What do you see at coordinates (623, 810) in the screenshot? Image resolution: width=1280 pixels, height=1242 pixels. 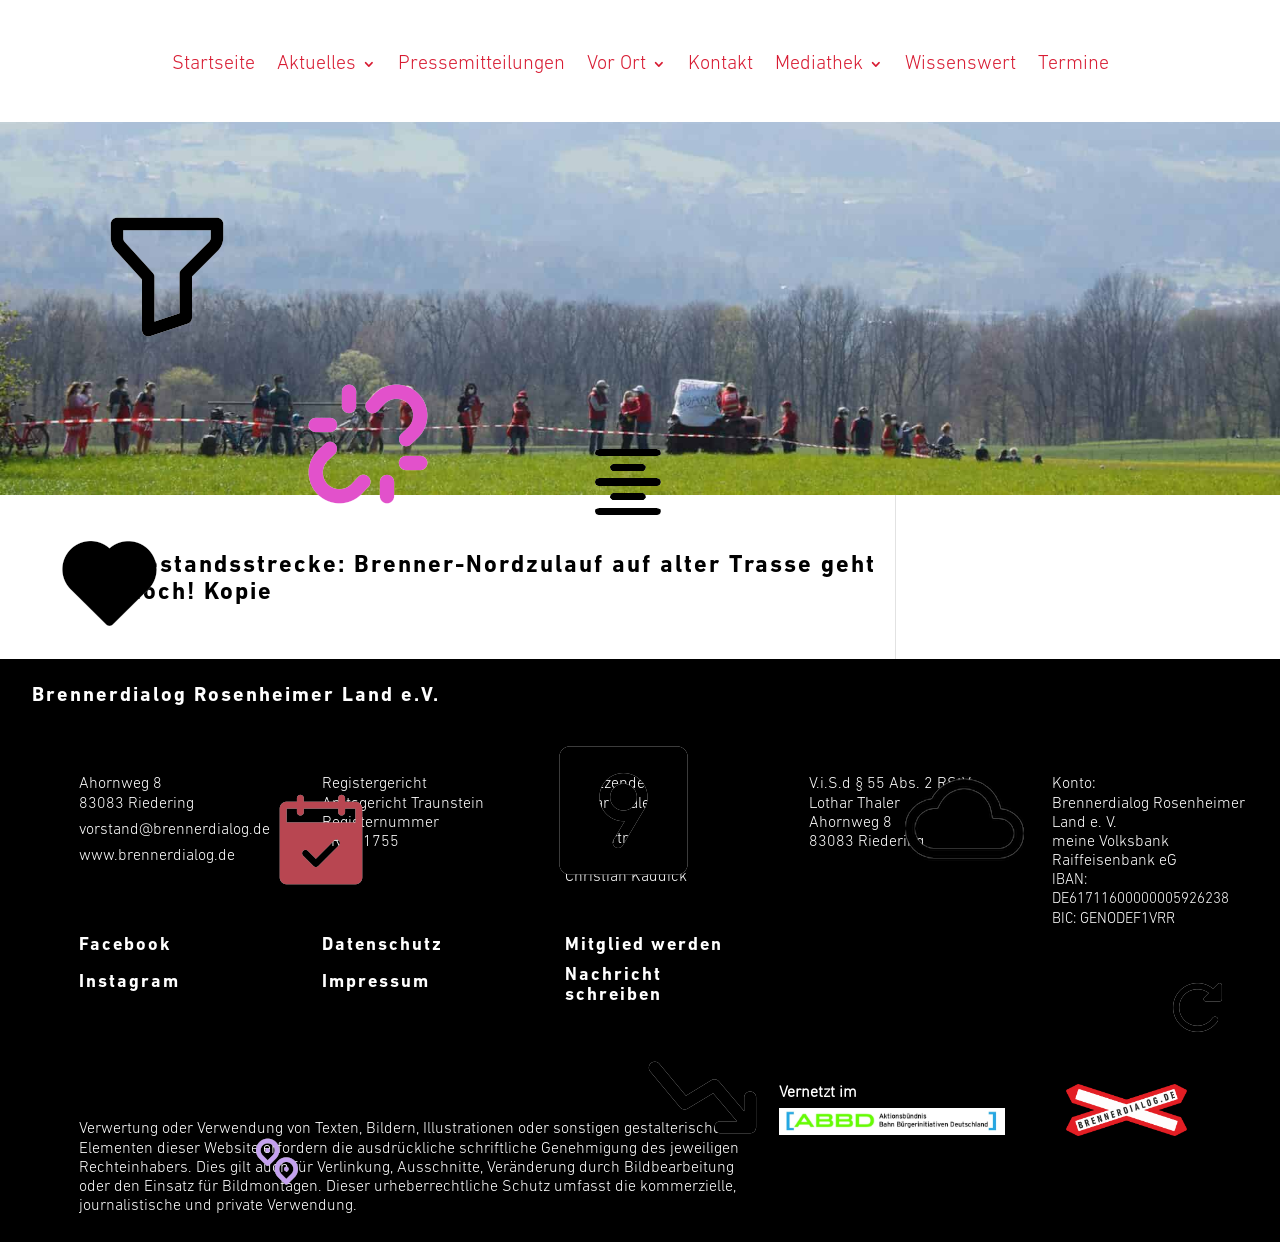 I see `select the number nine` at bounding box center [623, 810].